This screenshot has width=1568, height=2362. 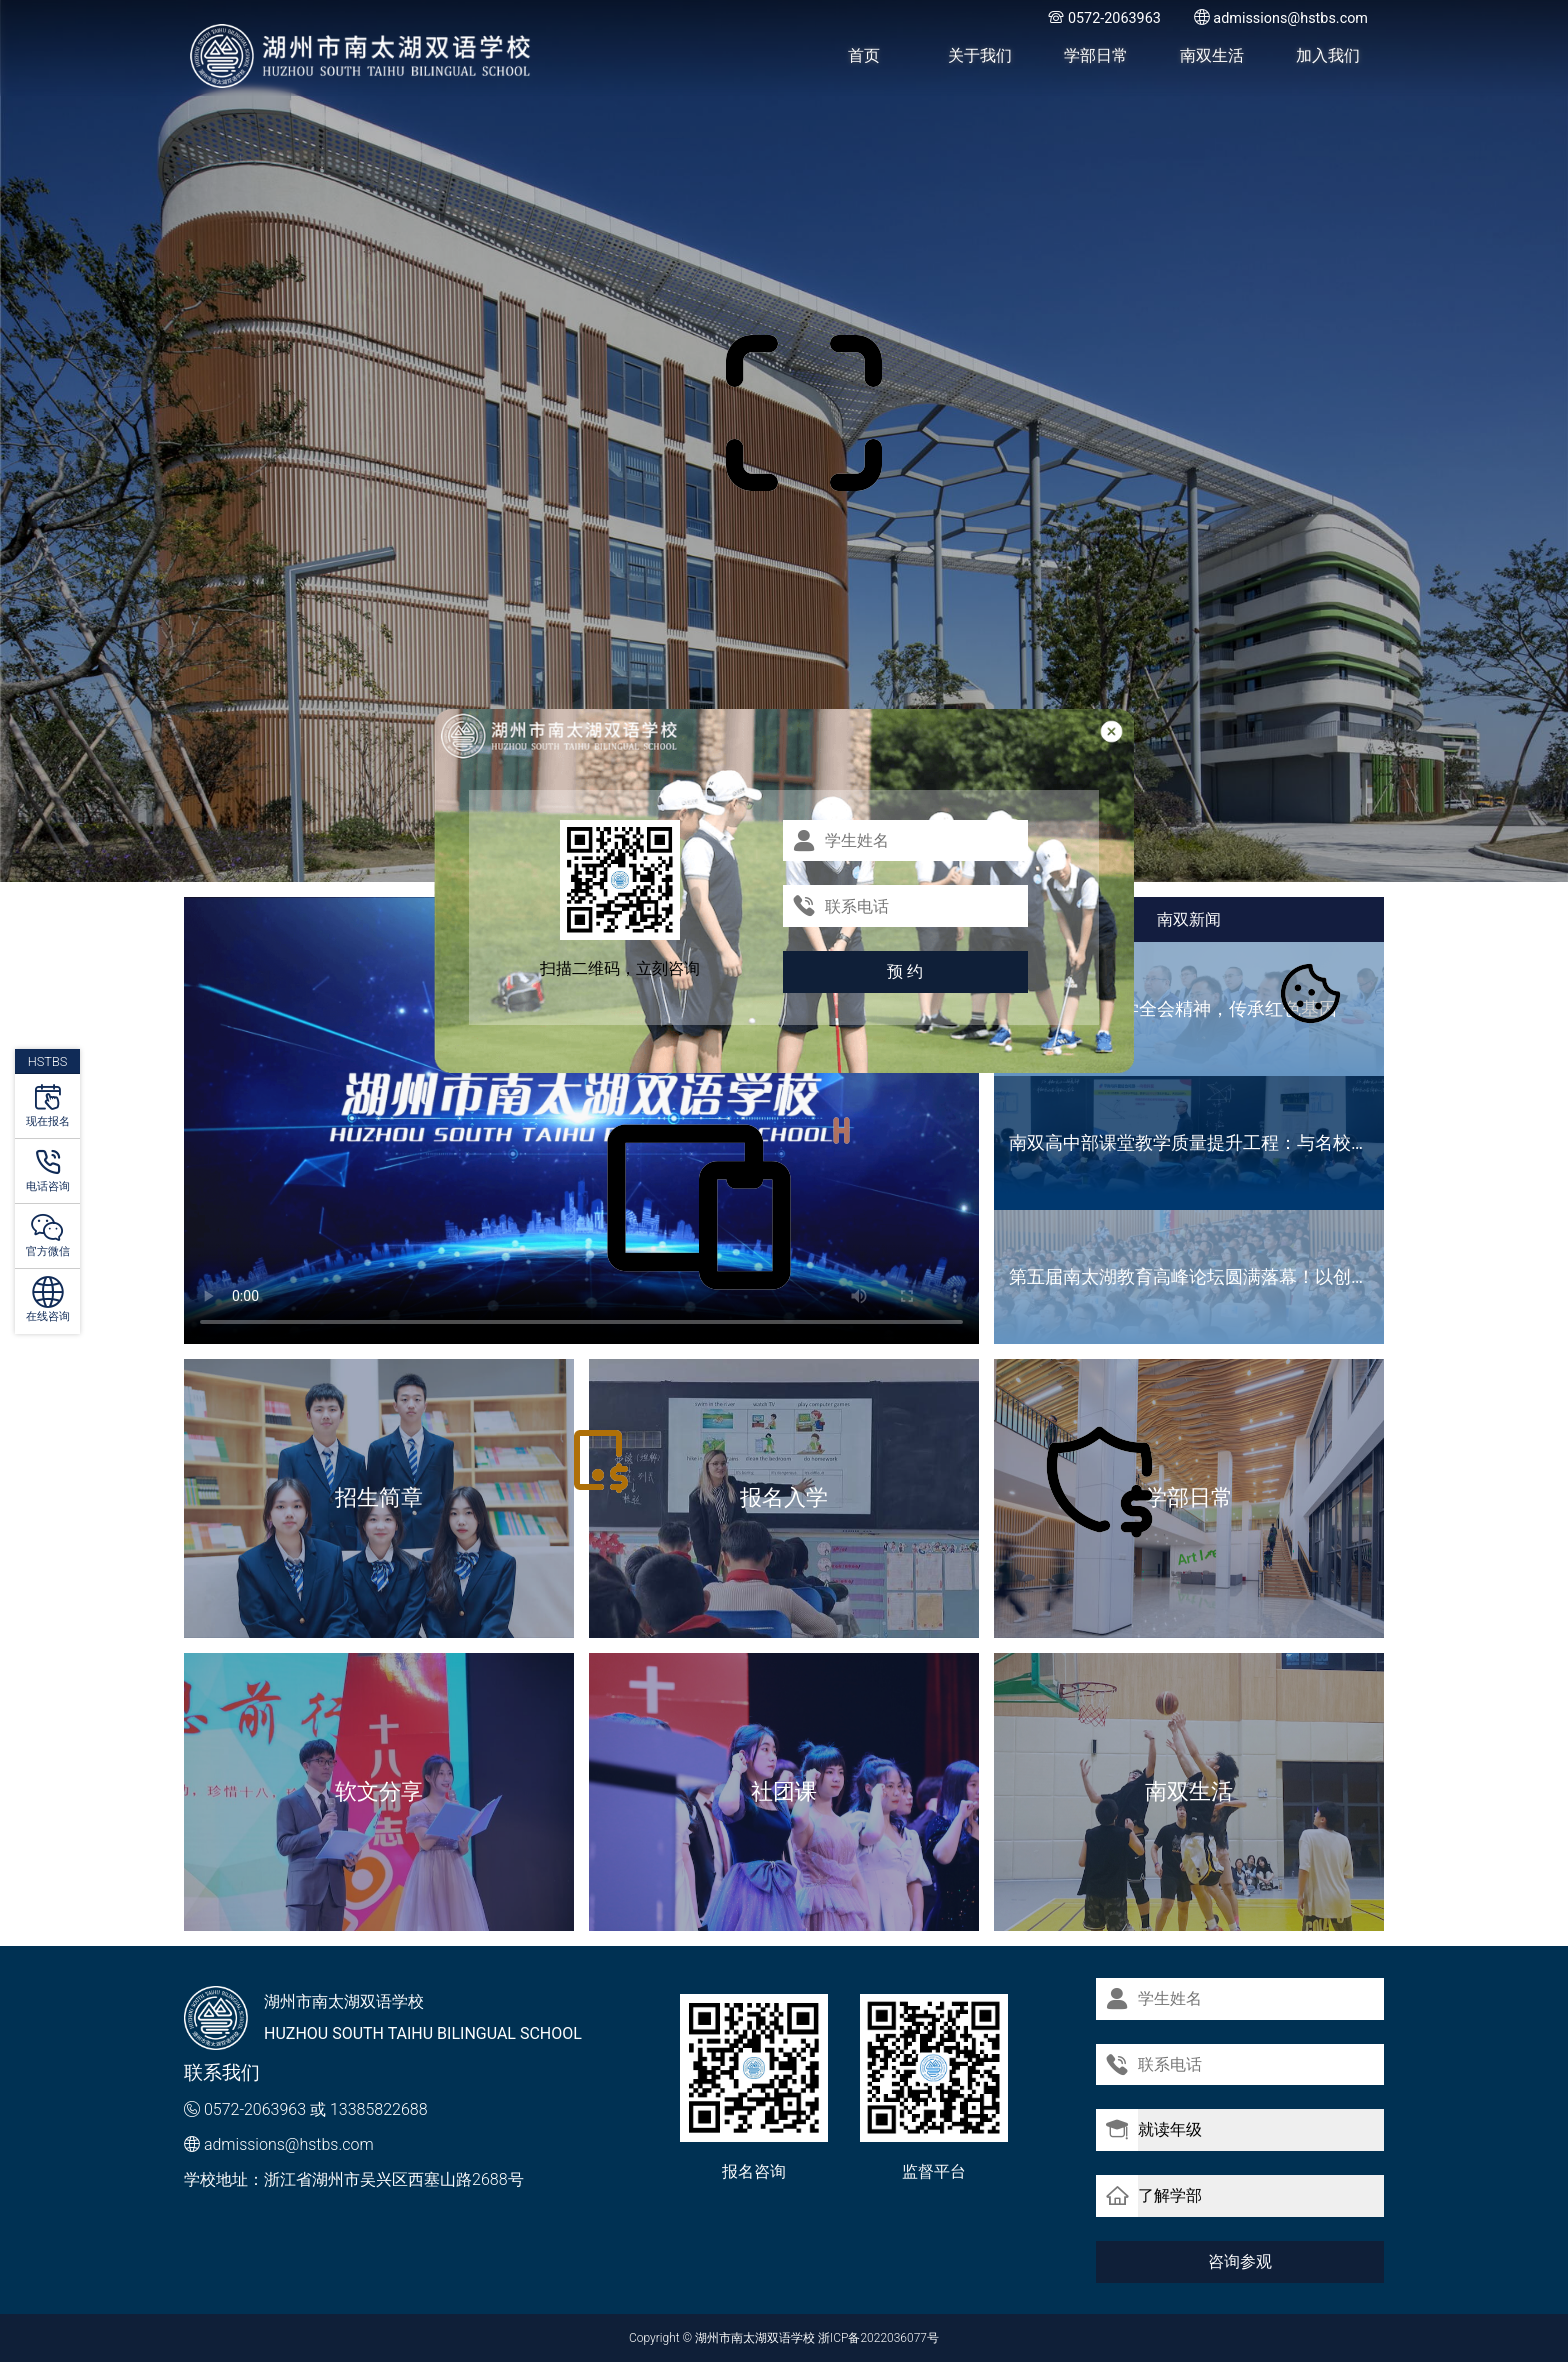 What do you see at coordinates (598, 1460) in the screenshot?
I see `access tablet payment or billing settings` at bounding box center [598, 1460].